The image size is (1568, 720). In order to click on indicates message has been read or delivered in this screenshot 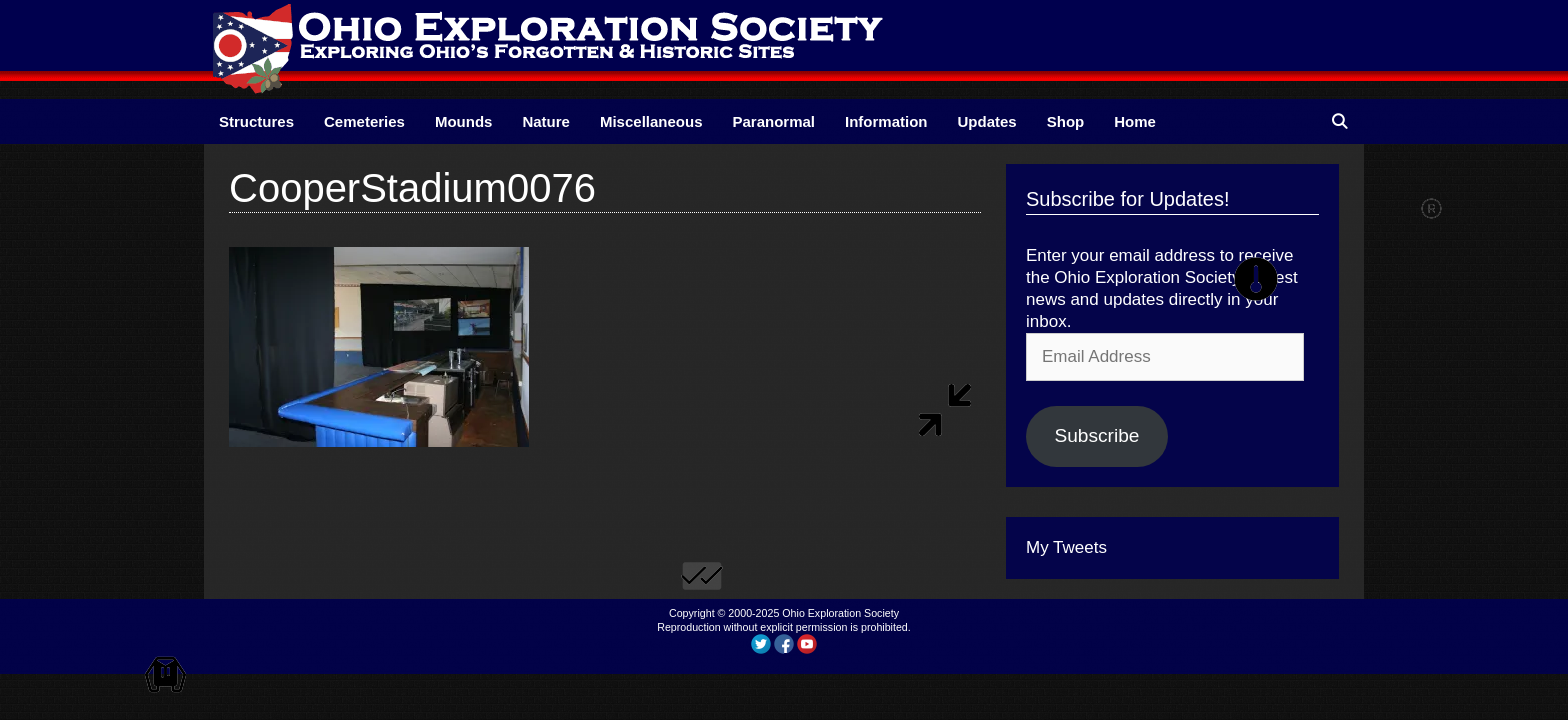, I will do `click(702, 576)`.